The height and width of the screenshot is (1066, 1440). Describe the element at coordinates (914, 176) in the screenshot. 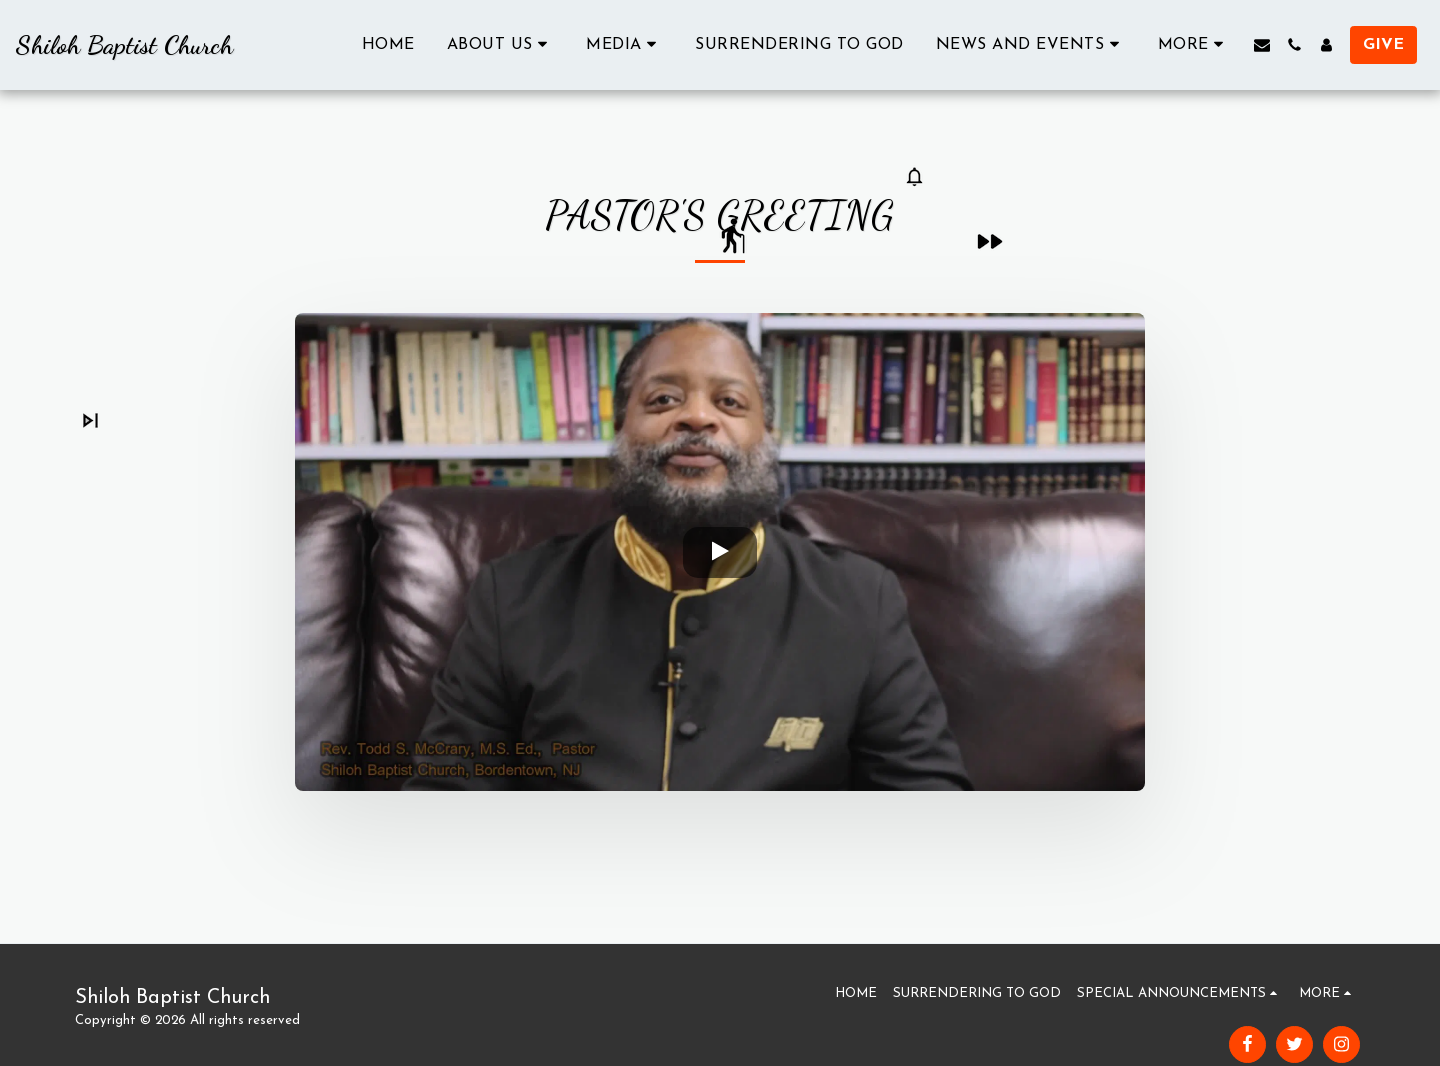

I see `view your notifications` at that location.